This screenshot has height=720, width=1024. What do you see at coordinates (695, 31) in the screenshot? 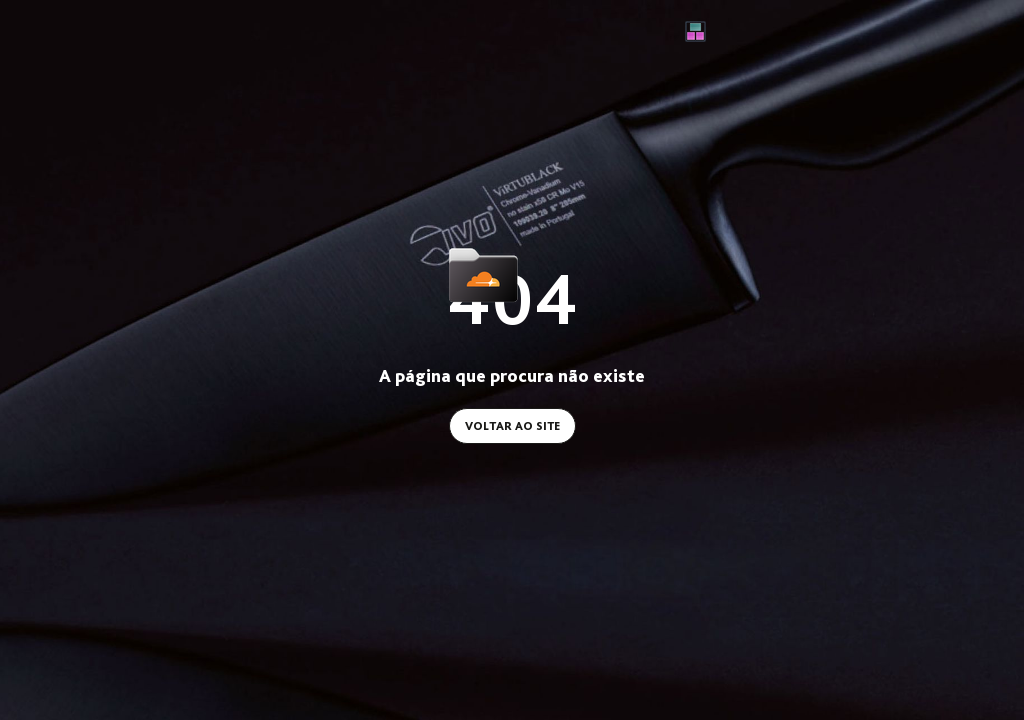
I see `select all items in the current view` at bounding box center [695, 31].